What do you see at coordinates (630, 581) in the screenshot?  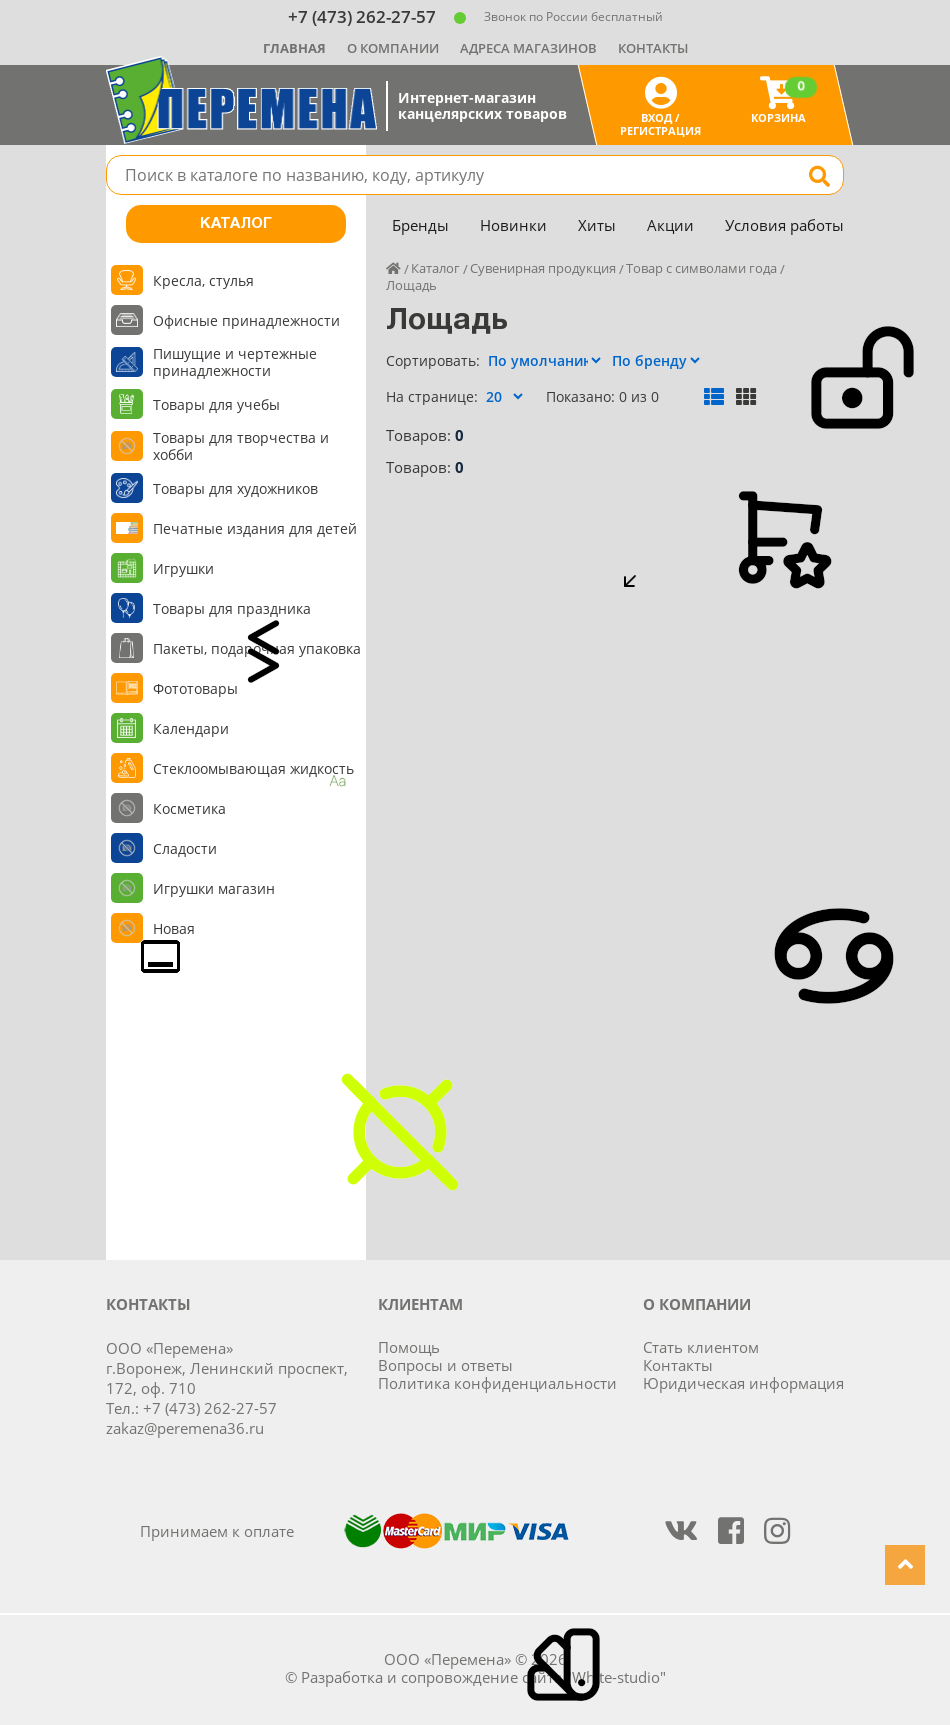 I see `navigate to the bottom-left corner` at bounding box center [630, 581].